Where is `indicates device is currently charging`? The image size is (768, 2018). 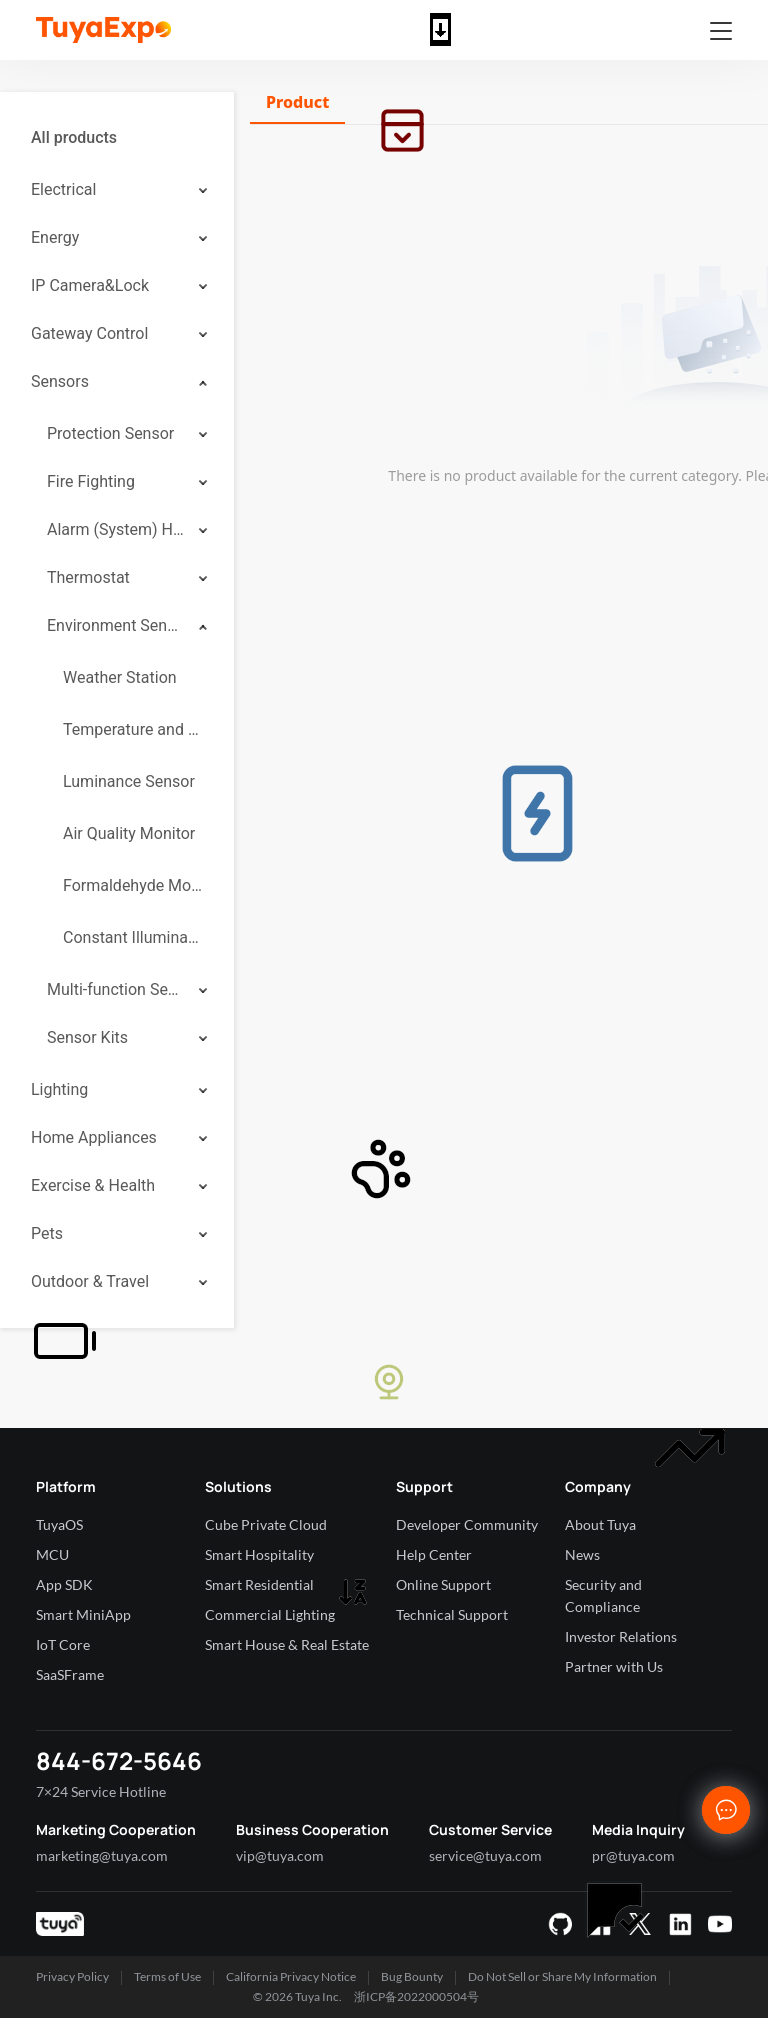 indicates device is currently charging is located at coordinates (537, 813).